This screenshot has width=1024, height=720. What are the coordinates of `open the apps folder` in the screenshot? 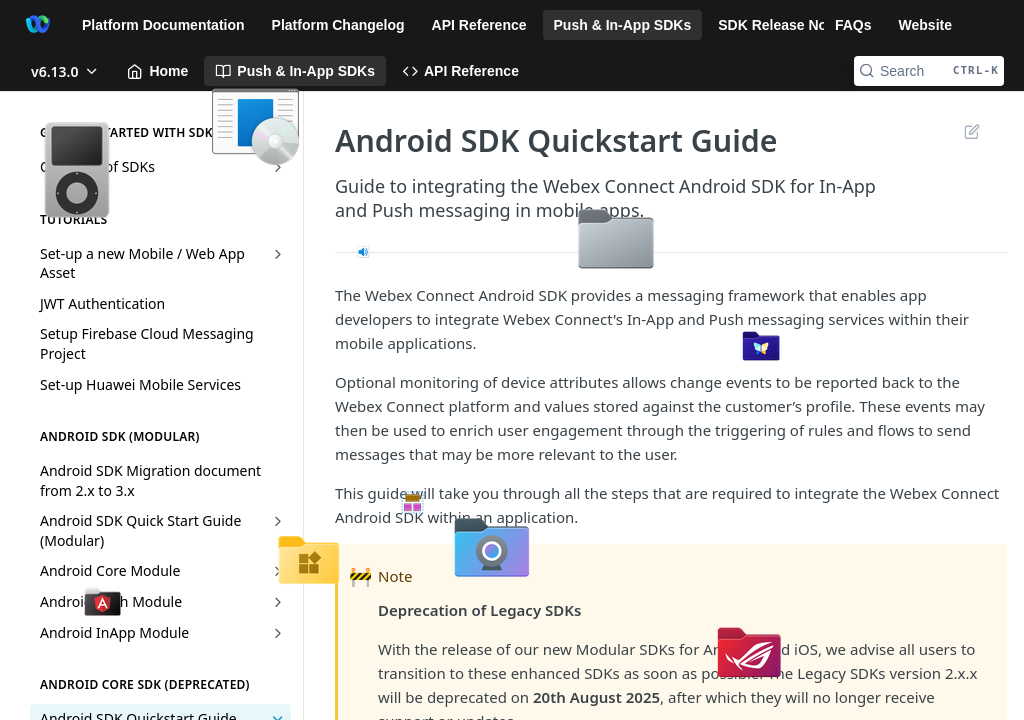 It's located at (308, 561).